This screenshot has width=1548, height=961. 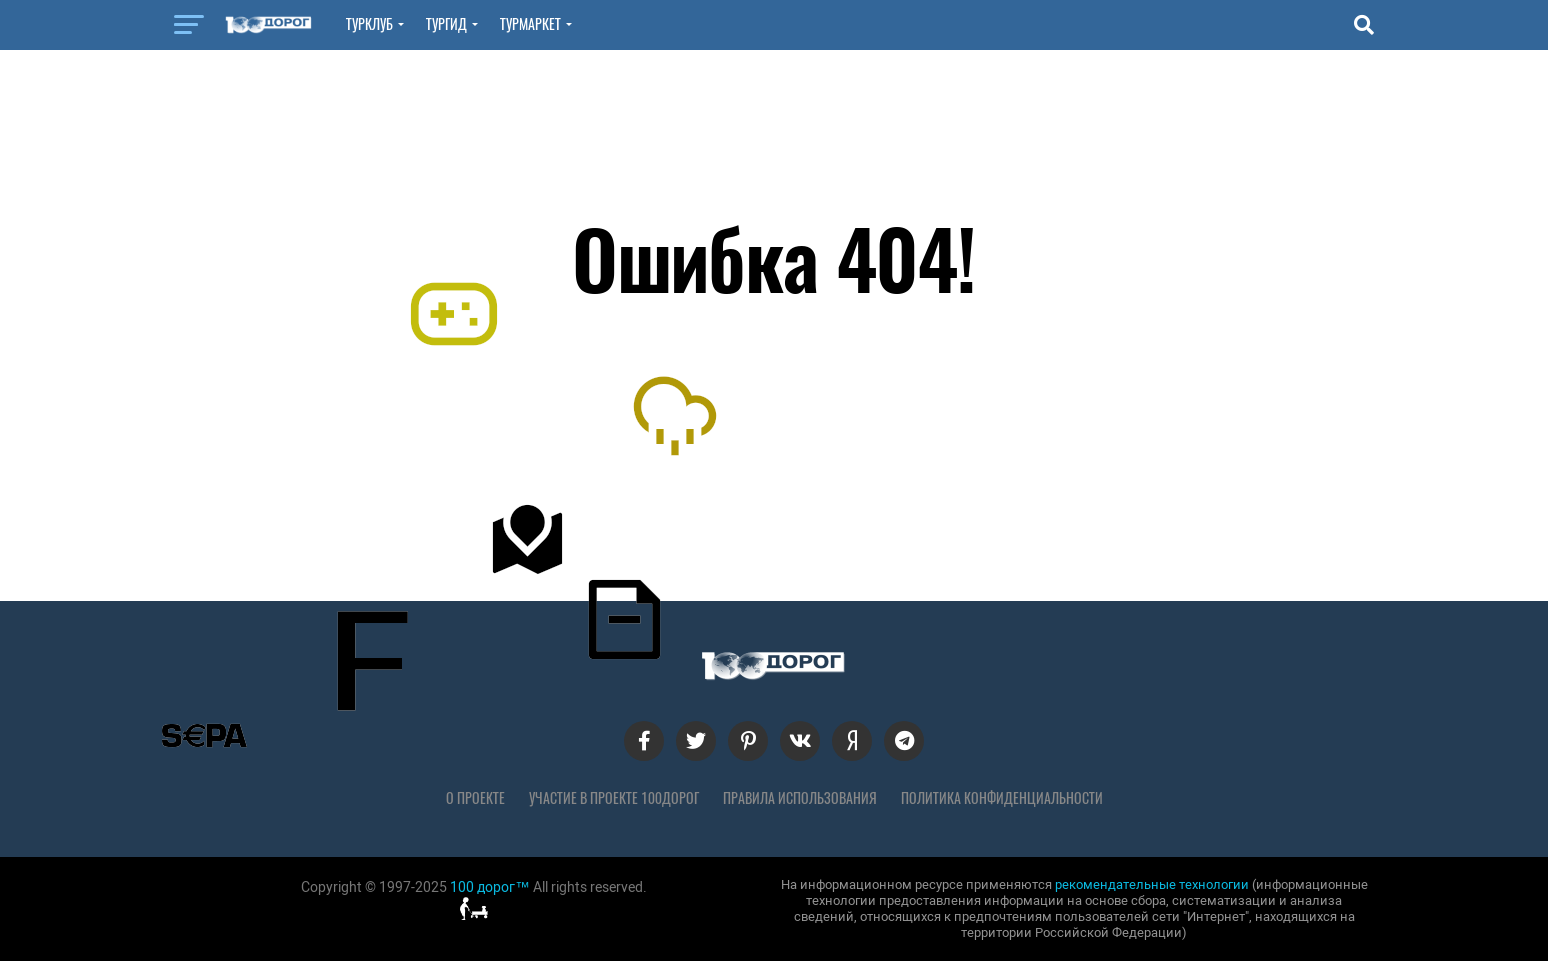 I want to click on indicates rainy or showery weather conditions, so click(x=675, y=414).